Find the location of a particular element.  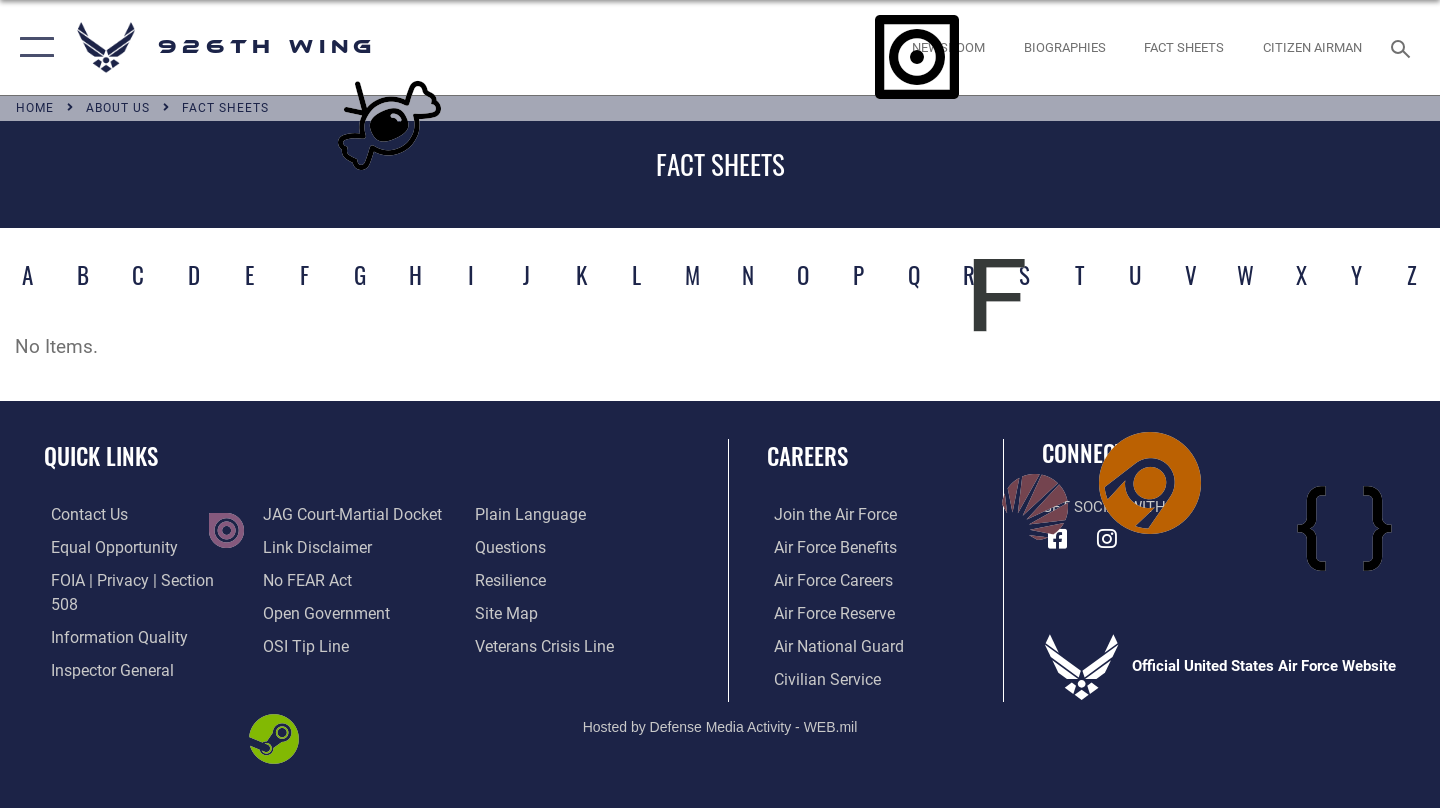

apache solr search platform logo is located at coordinates (1035, 507).